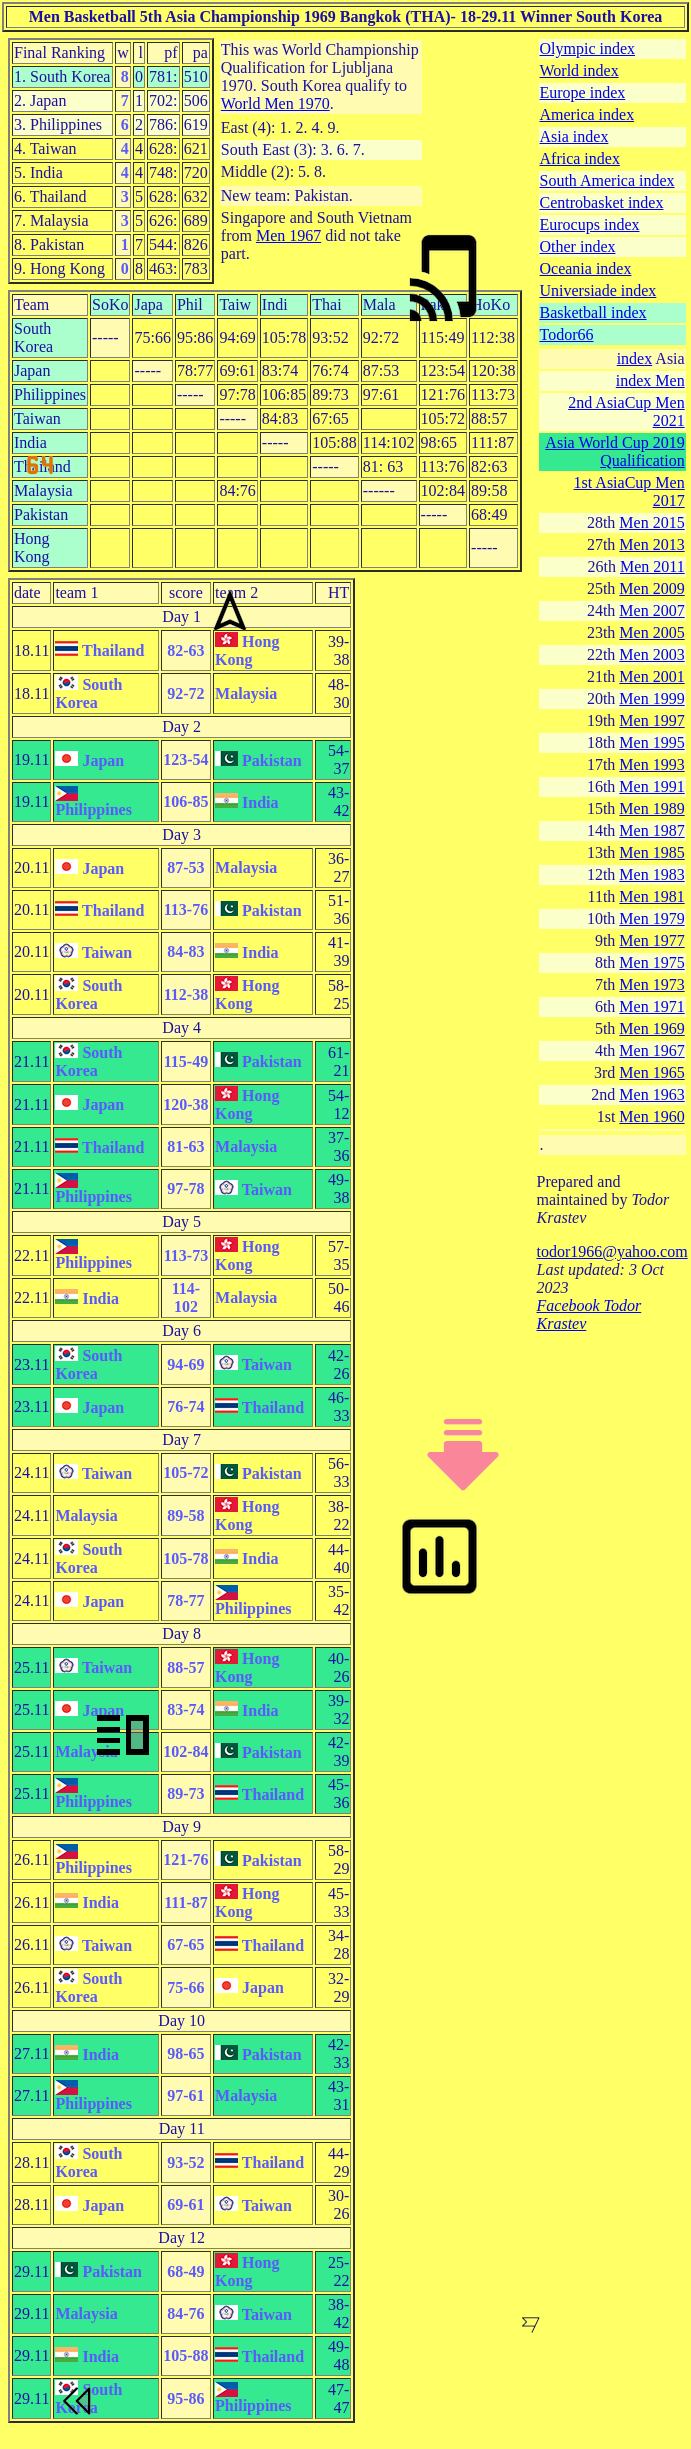 The image size is (691, 2449). I want to click on flag or bookmark an item, so click(530, 2324).